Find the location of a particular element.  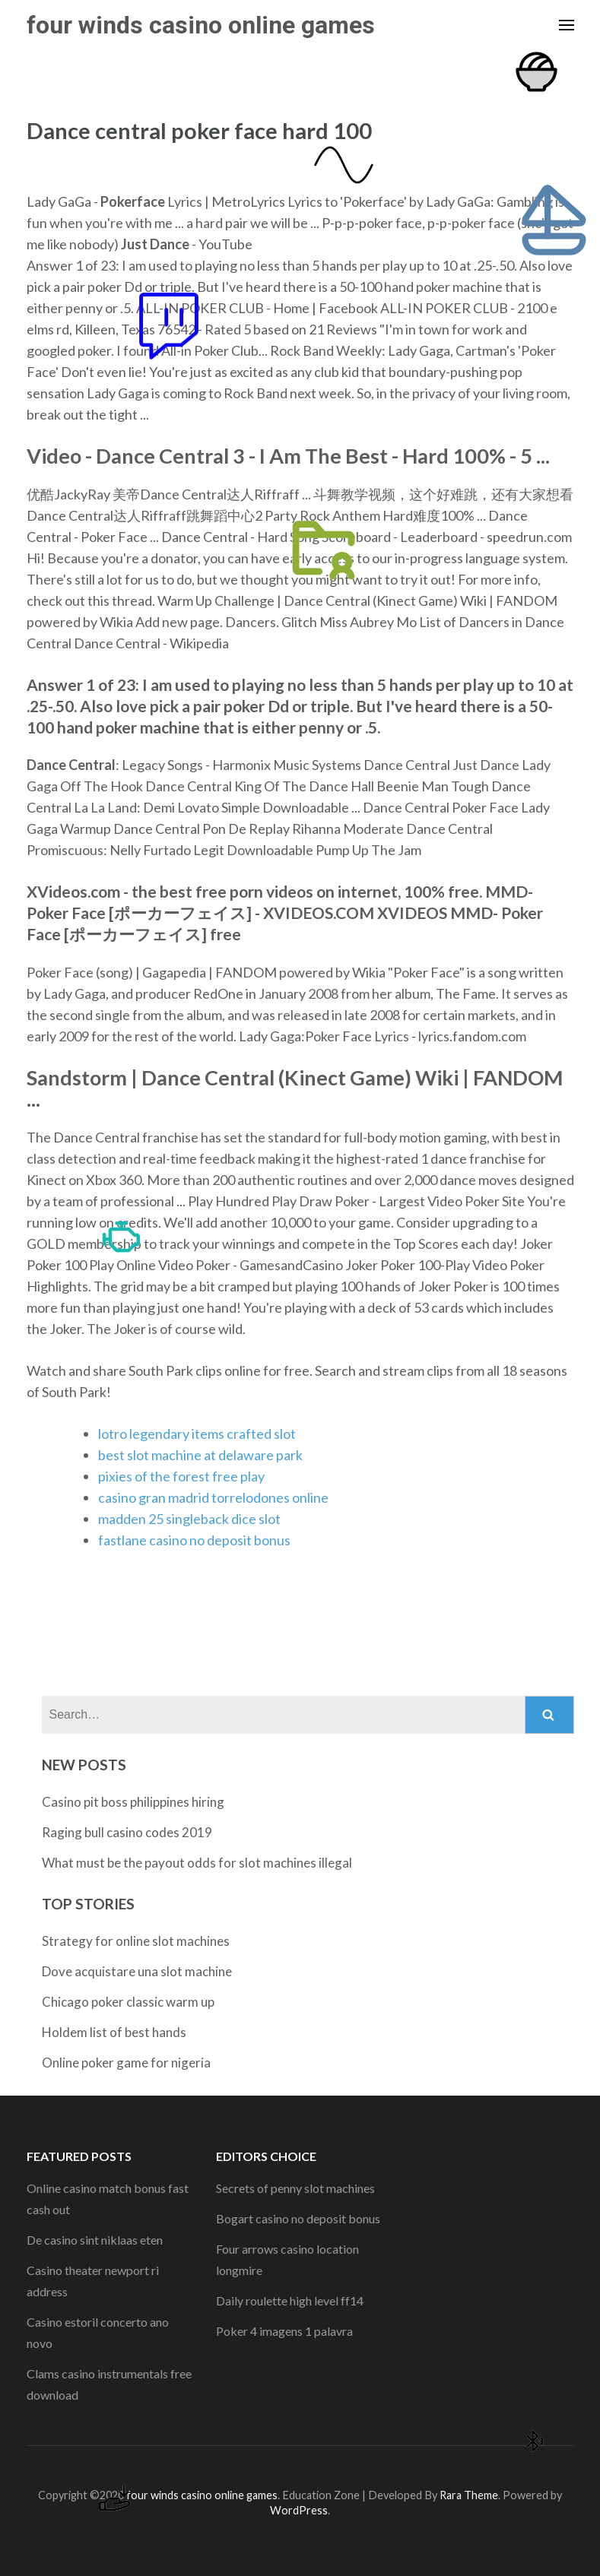

open the Twitch app is located at coordinates (169, 322).